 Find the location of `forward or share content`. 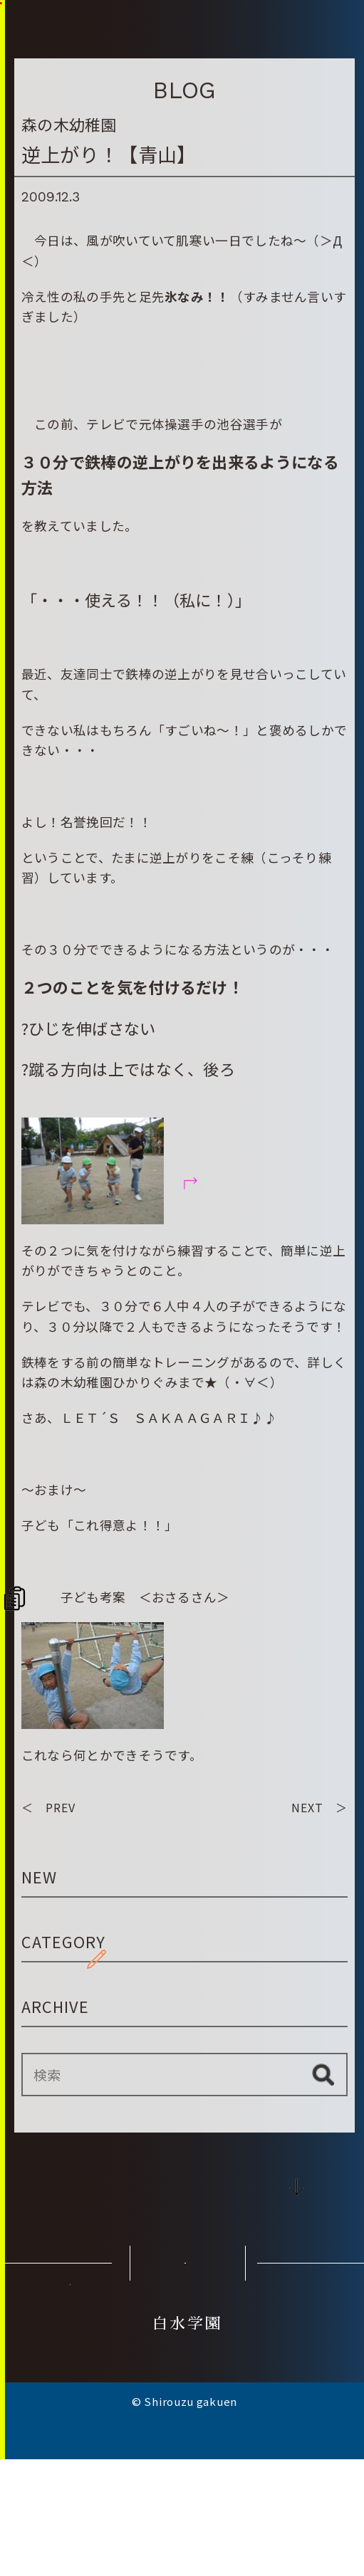

forward or share content is located at coordinates (190, 1183).